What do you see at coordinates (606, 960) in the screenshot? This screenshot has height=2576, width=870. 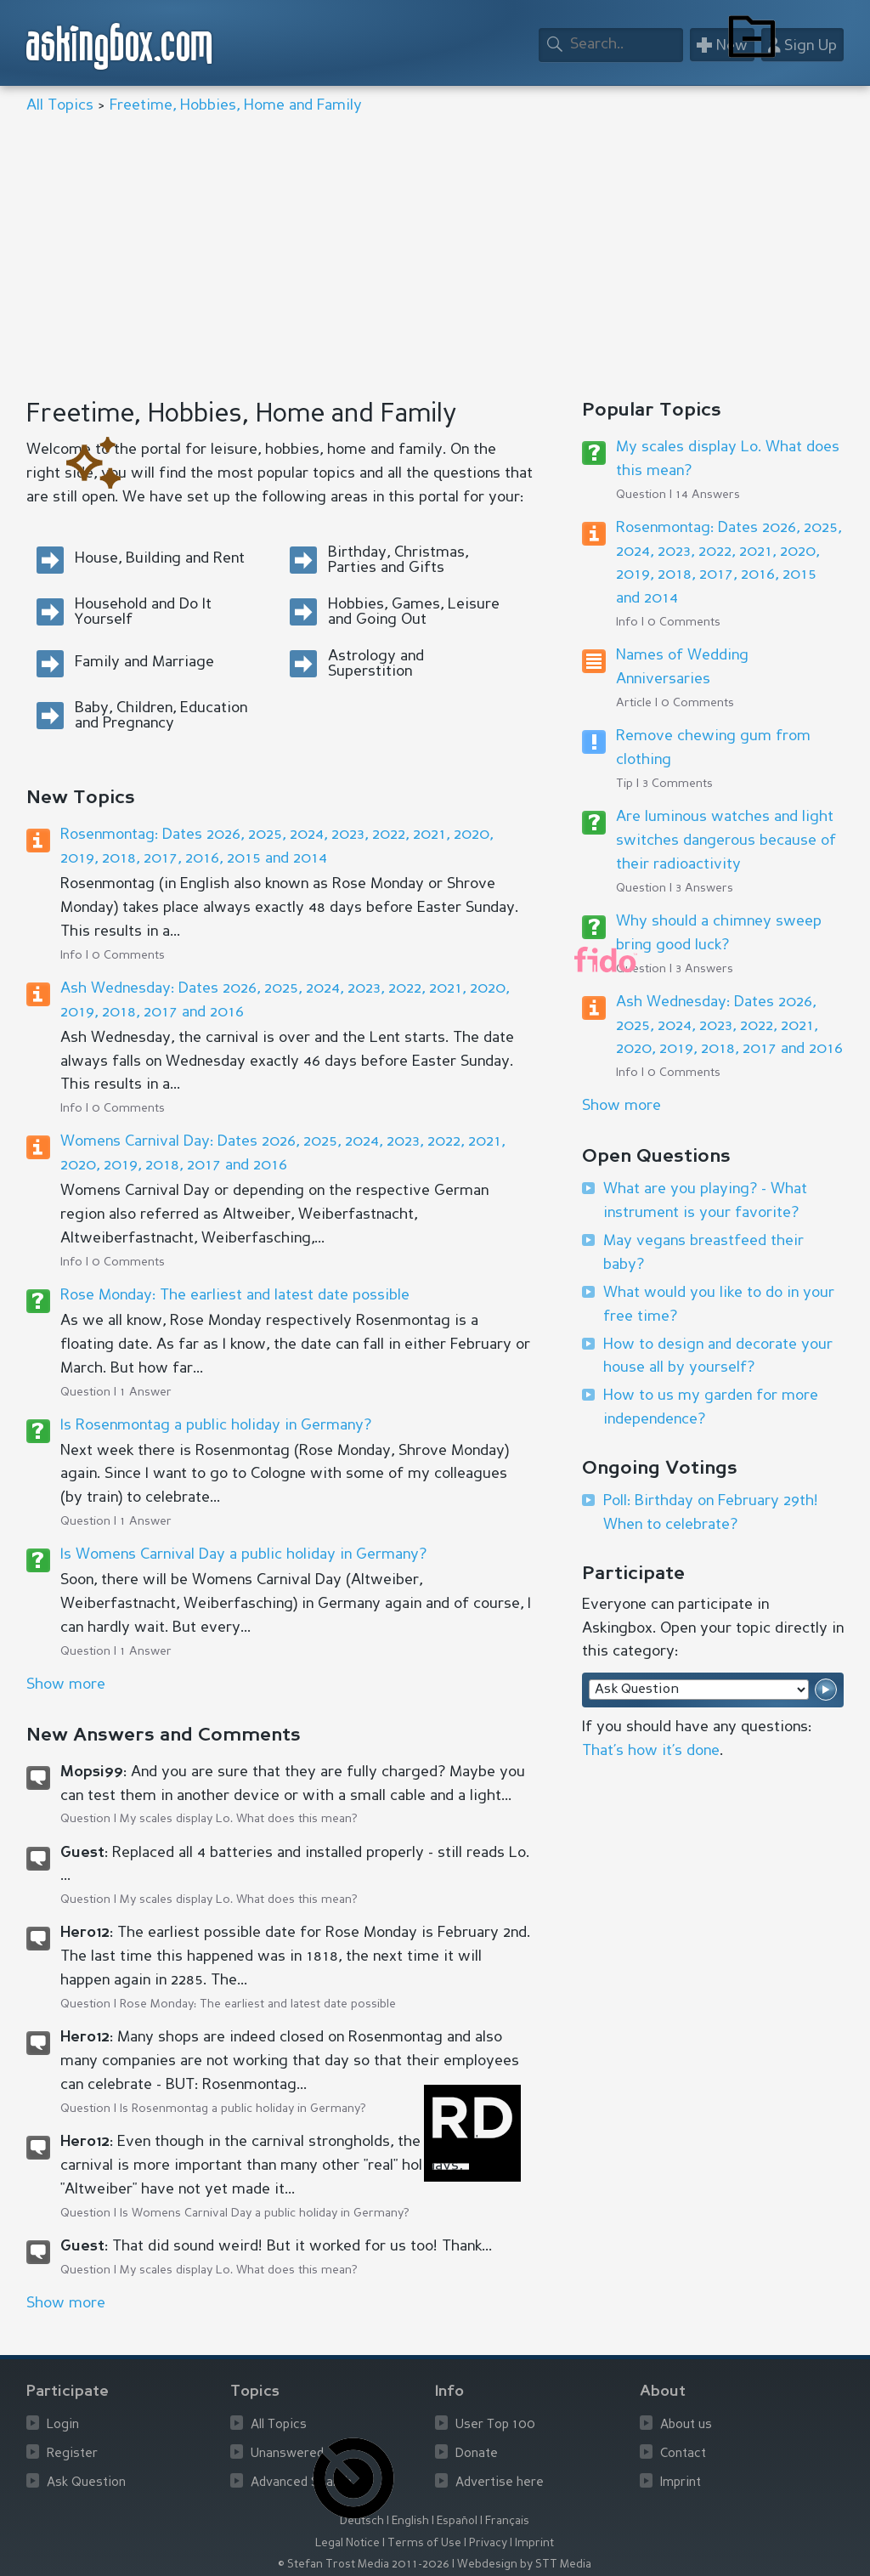 I see `fido alliance logo indicating passwordless authentication support` at bounding box center [606, 960].